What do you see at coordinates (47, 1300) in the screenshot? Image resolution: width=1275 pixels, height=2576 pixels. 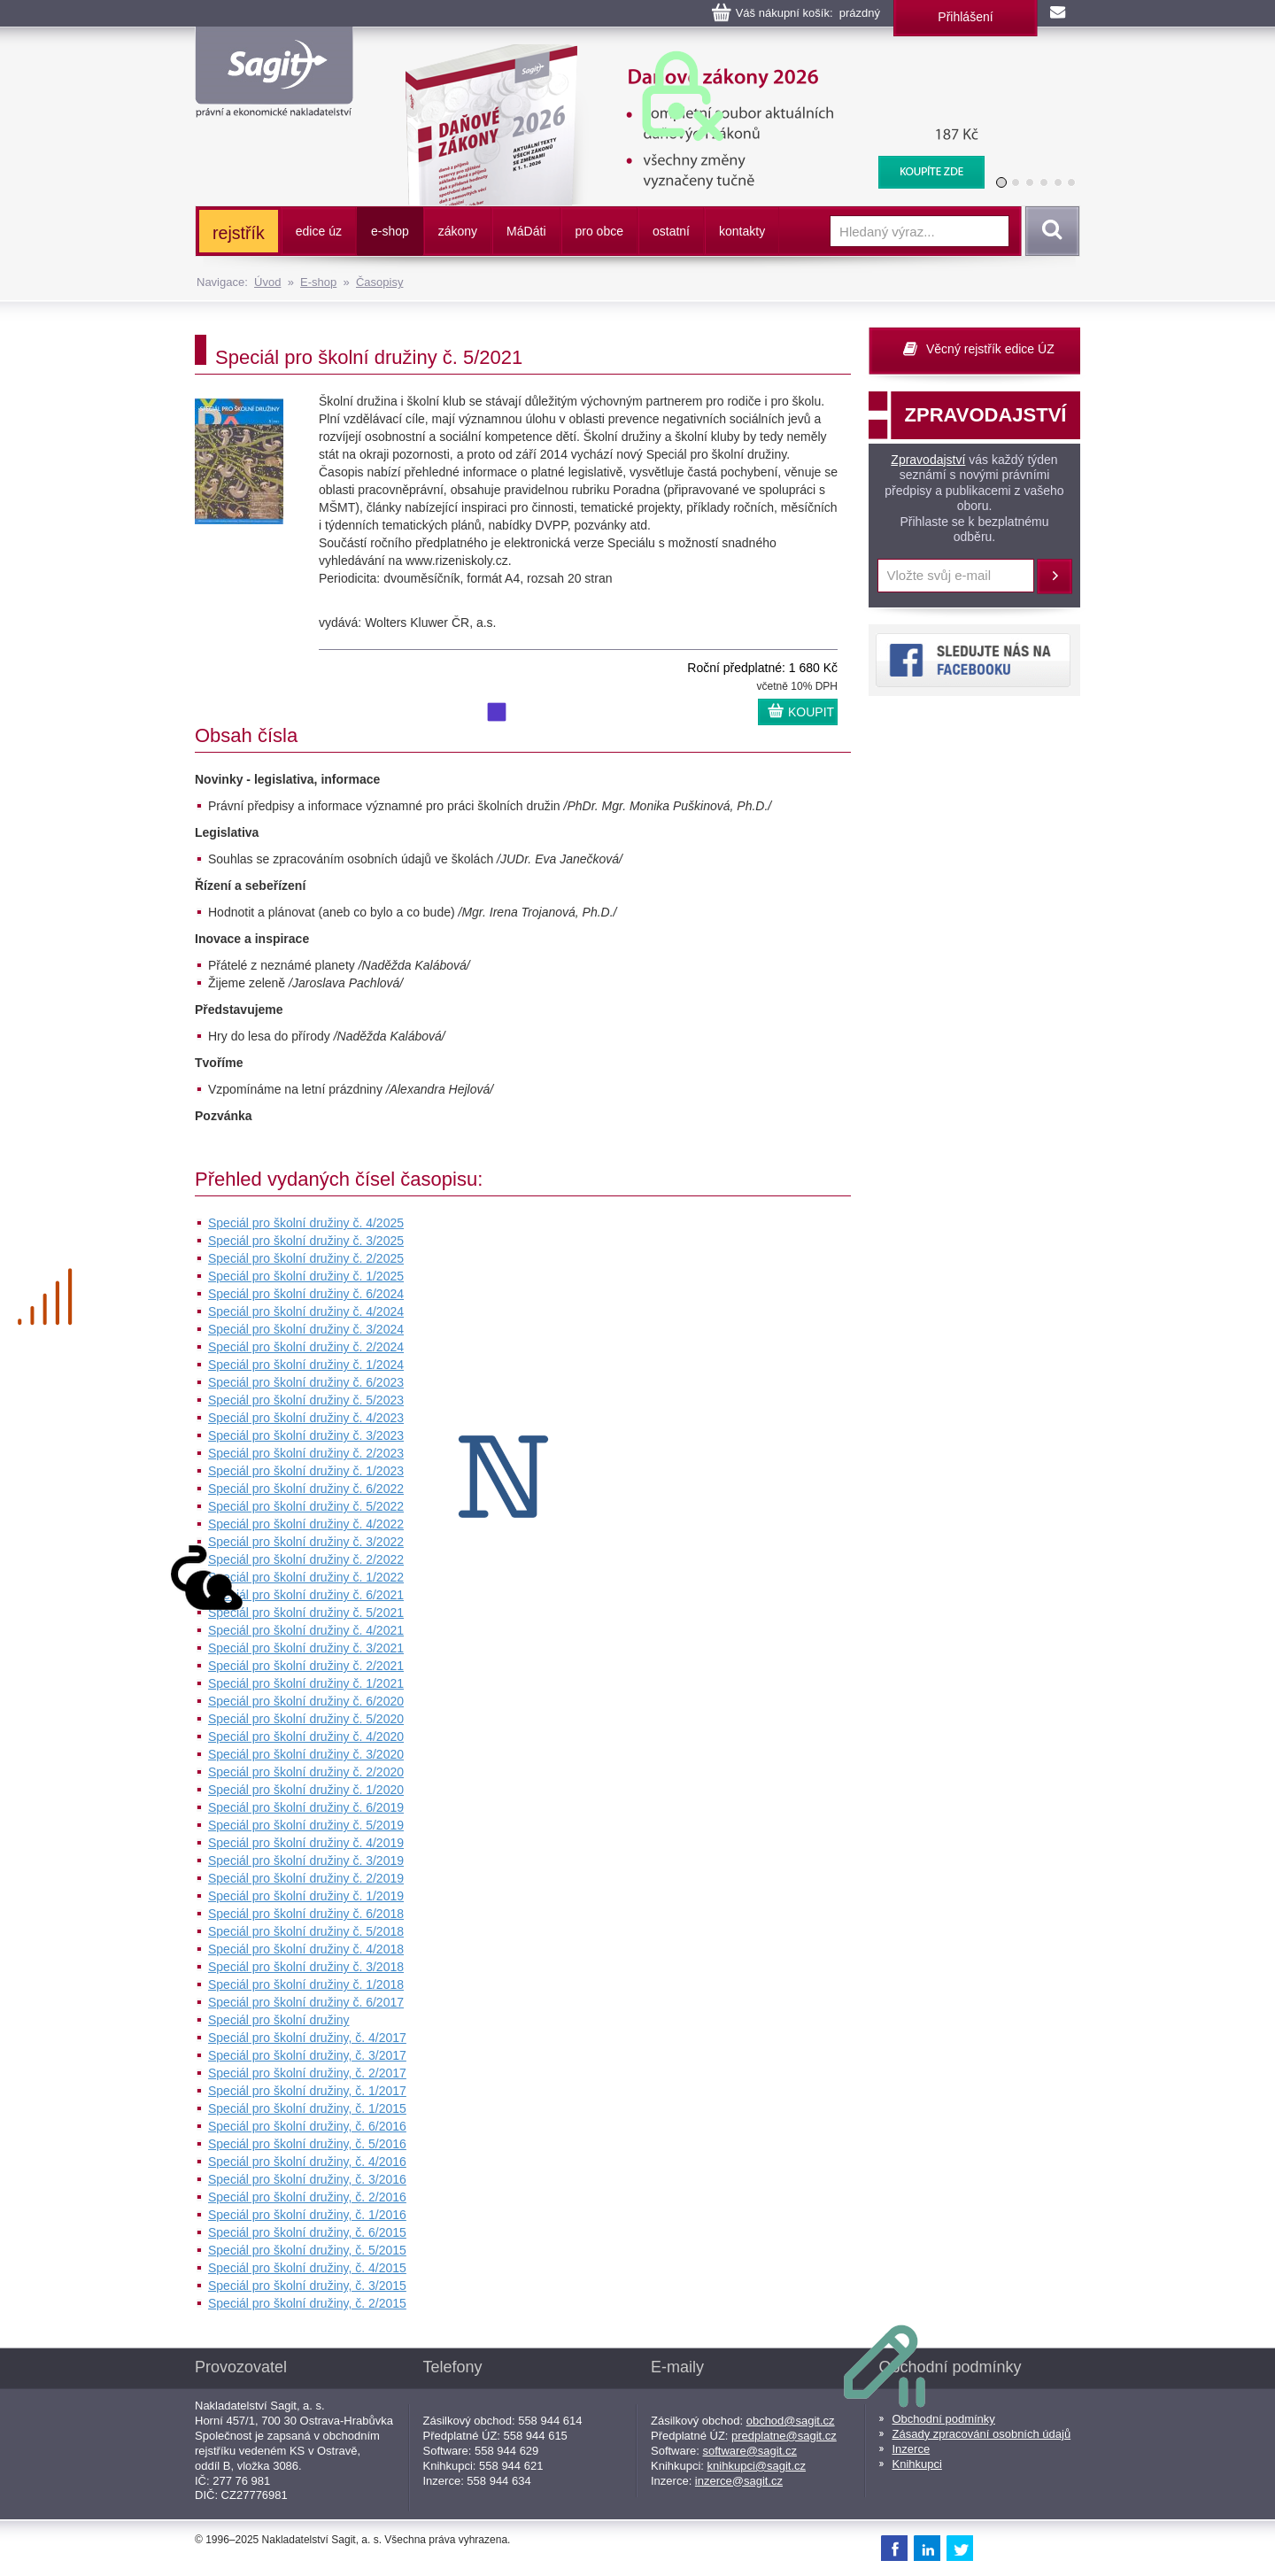 I see `indicates full cellular signal strength` at bounding box center [47, 1300].